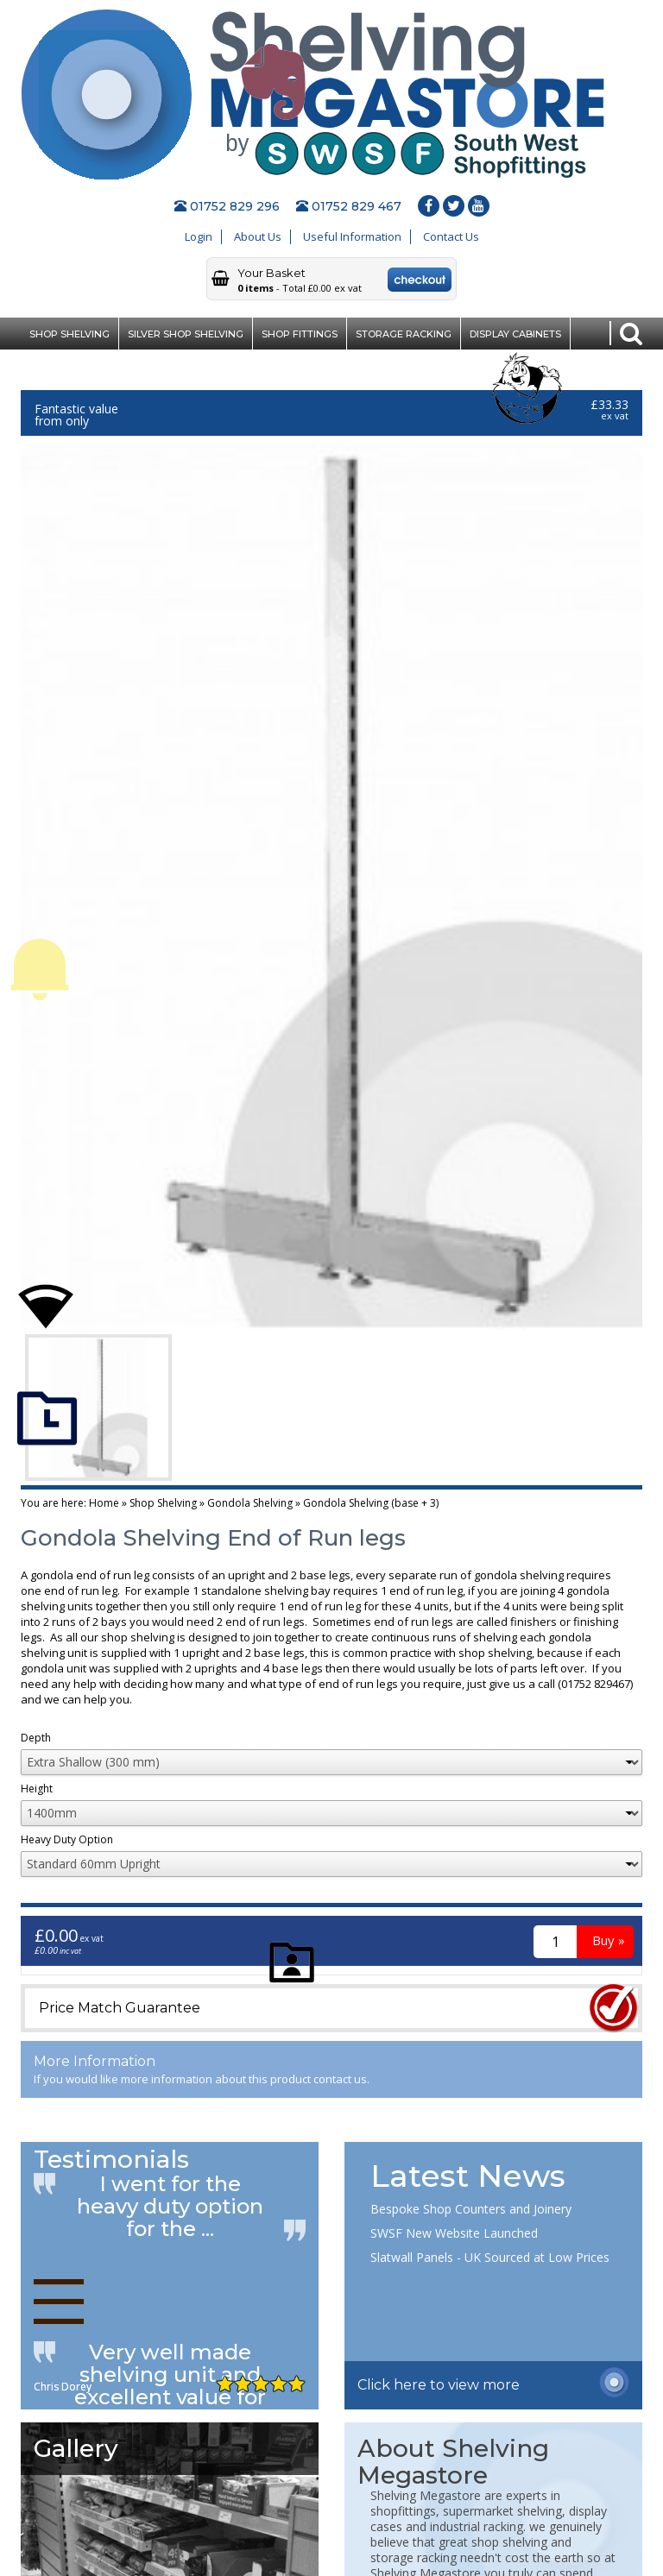 This screenshot has width=663, height=2576. What do you see at coordinates (273, 79) in the screenshot?
I see `open Evernote app` at bounding box center [273, 79].